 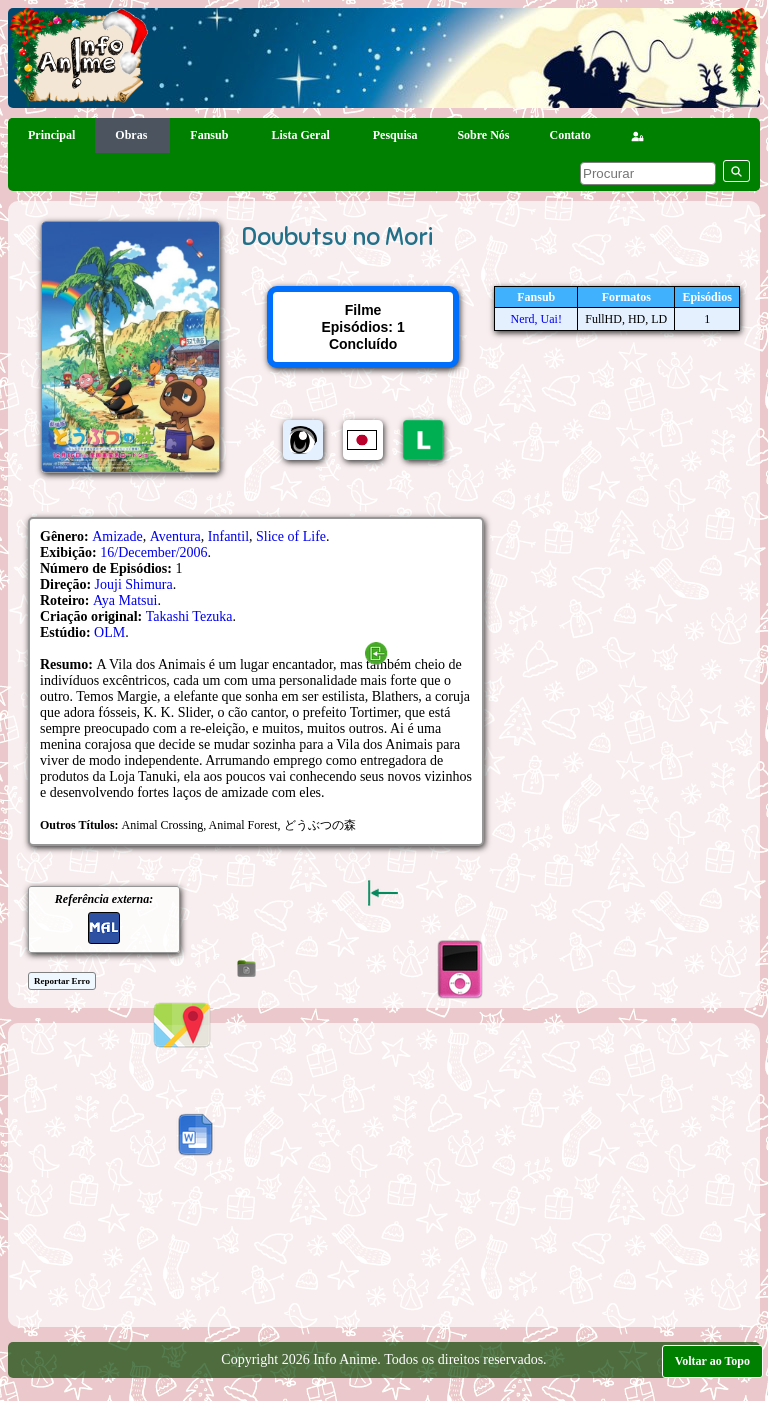 What do you see at coordinates (376, 653) in the screenshot?
I see `log out of your account` at bounding box center [376, 653].